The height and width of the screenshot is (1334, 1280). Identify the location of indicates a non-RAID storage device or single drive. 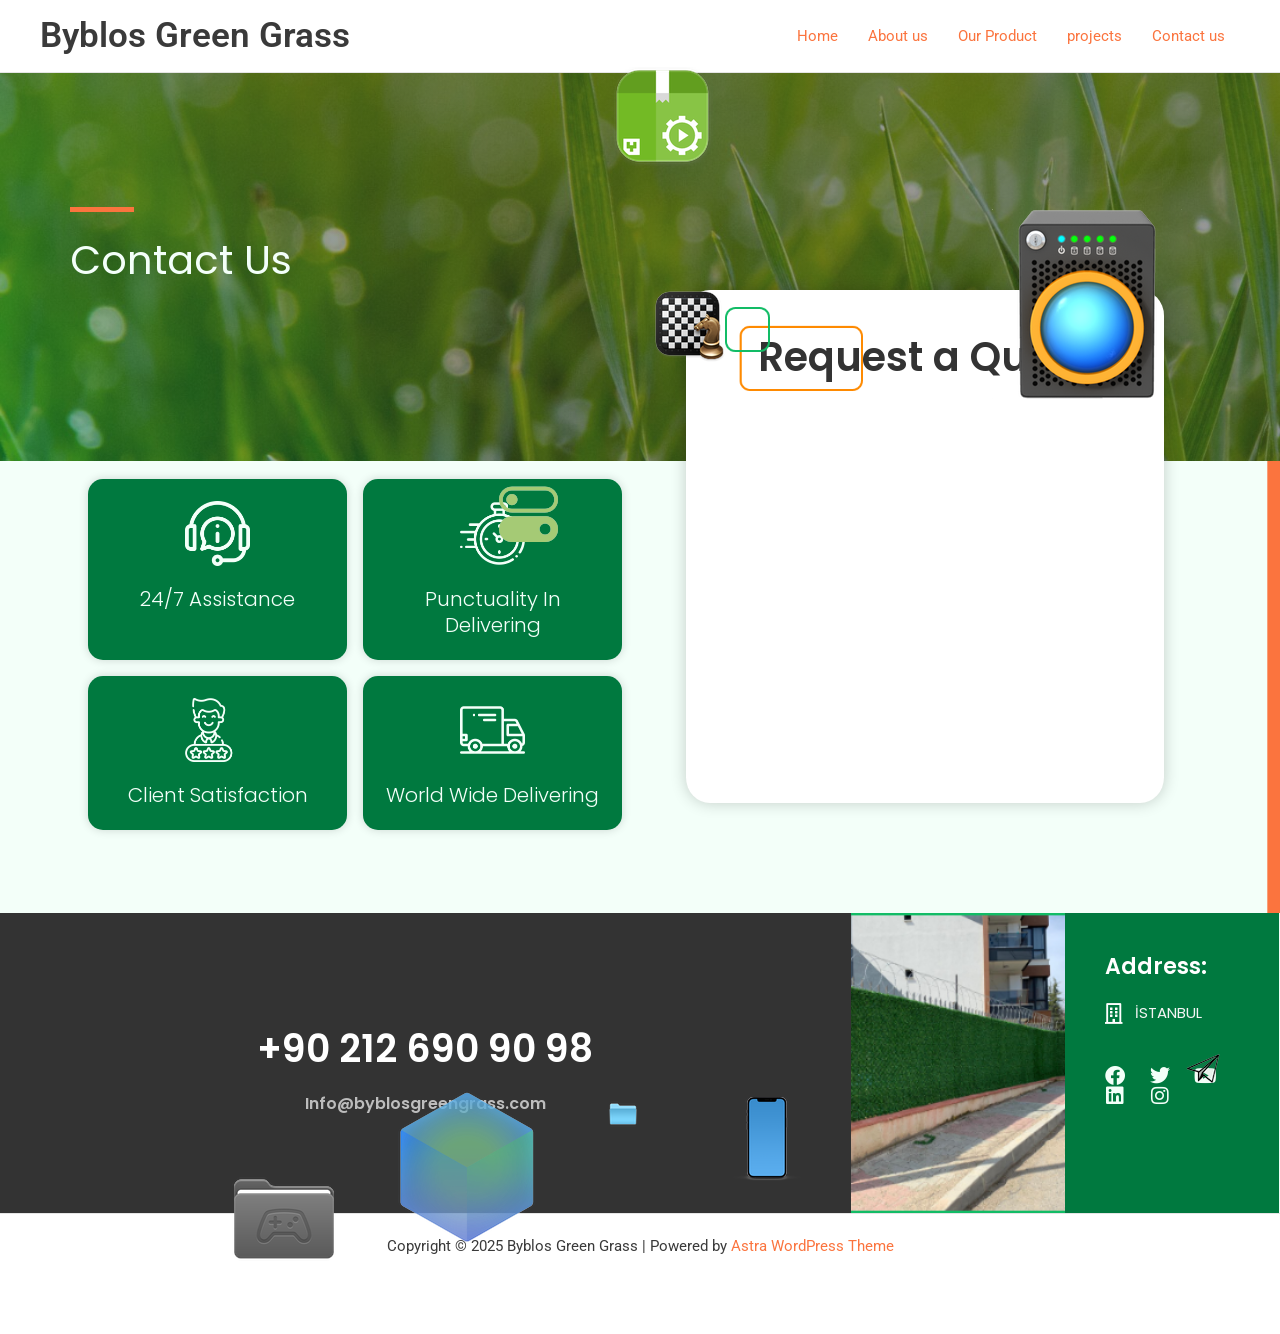
(1087, 304).